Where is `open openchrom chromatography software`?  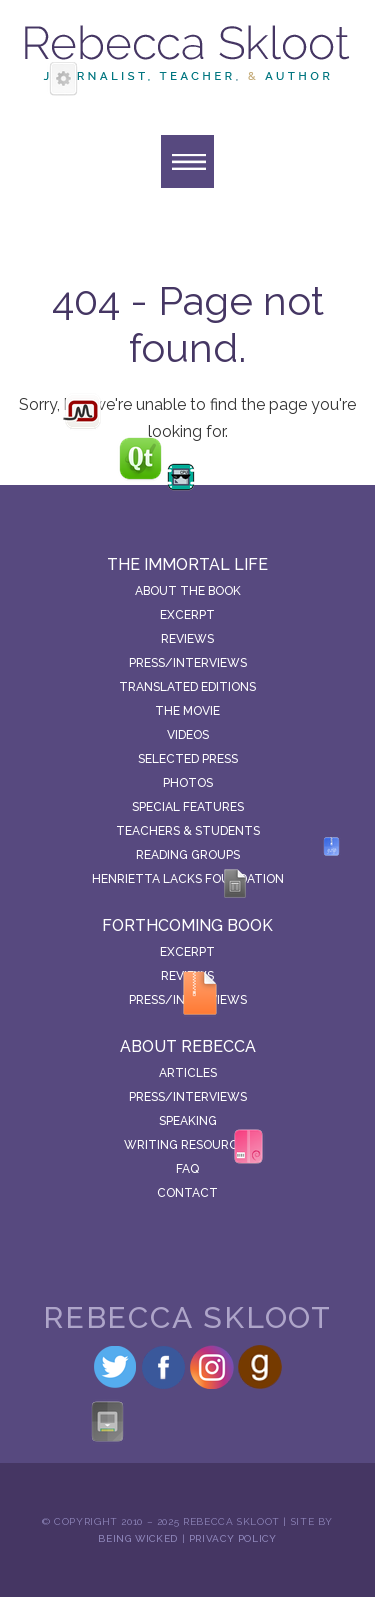 open openchrom chromatography software is located at coordinates (83, 411).